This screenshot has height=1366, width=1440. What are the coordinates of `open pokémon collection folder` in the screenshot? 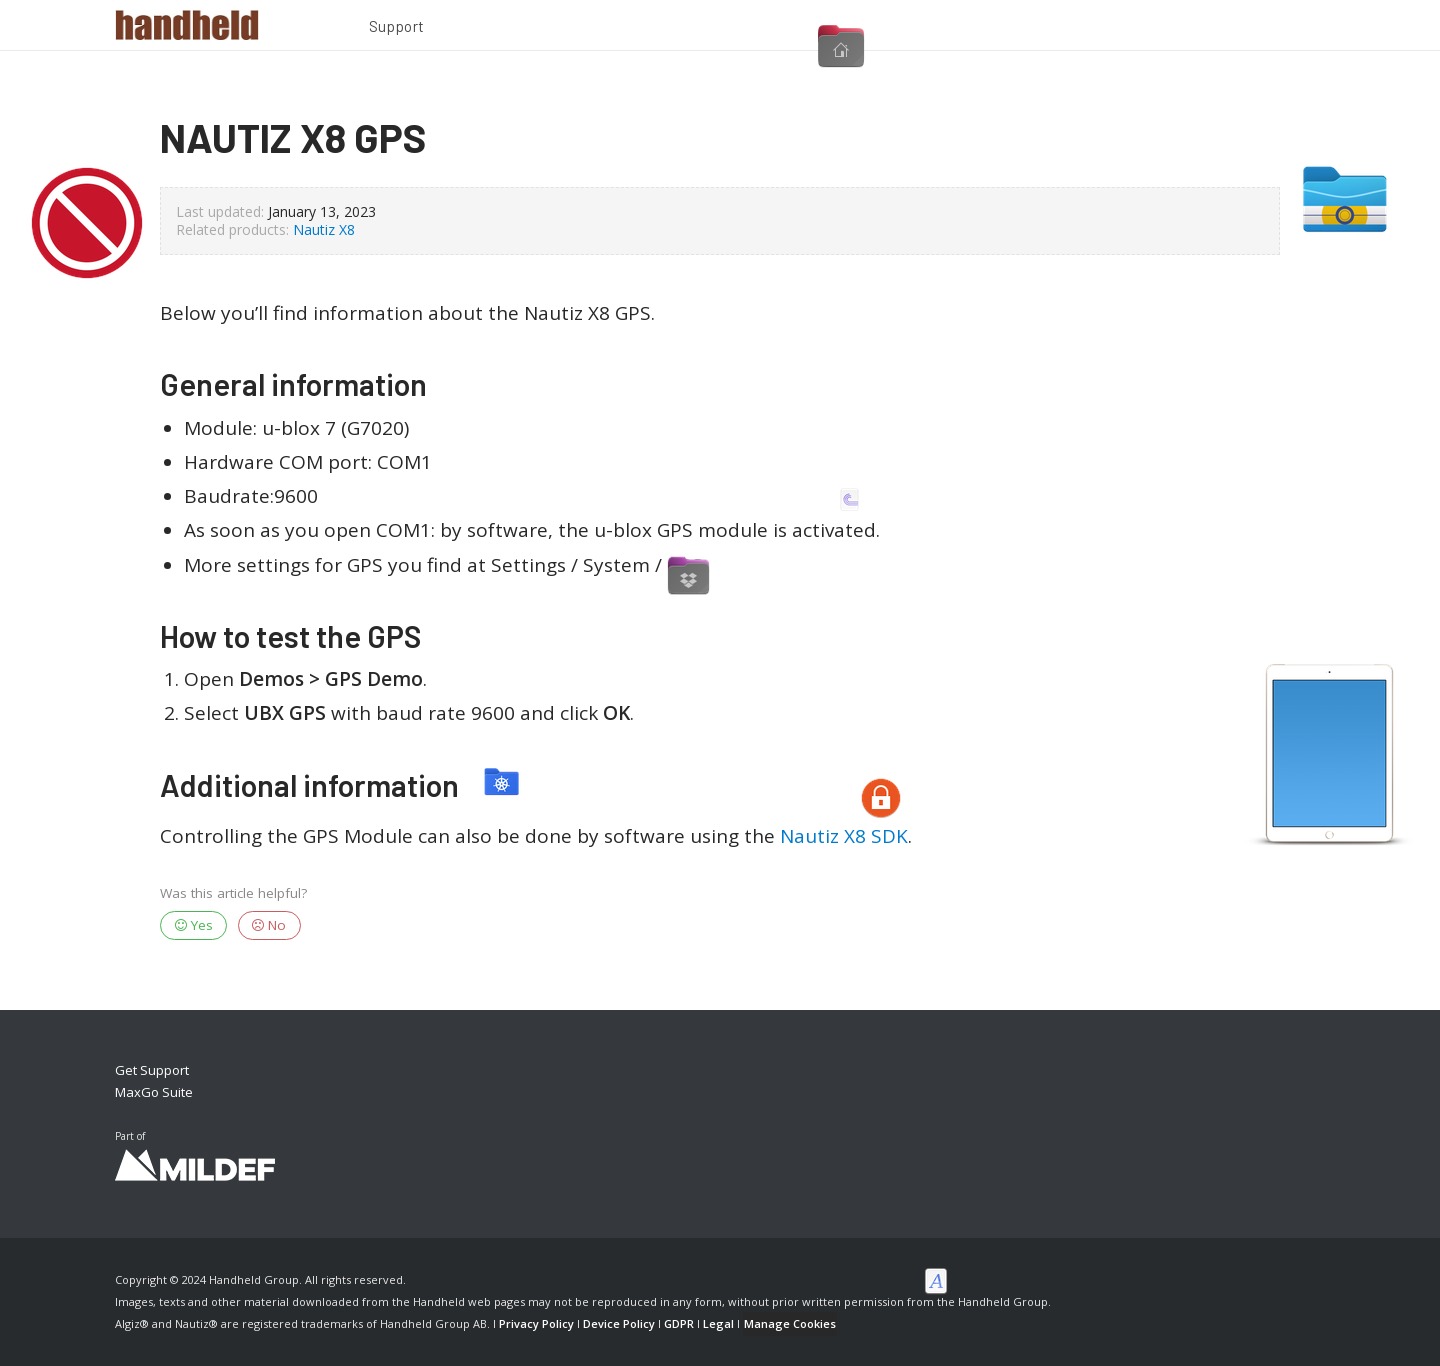 It's located at (1344, 201).